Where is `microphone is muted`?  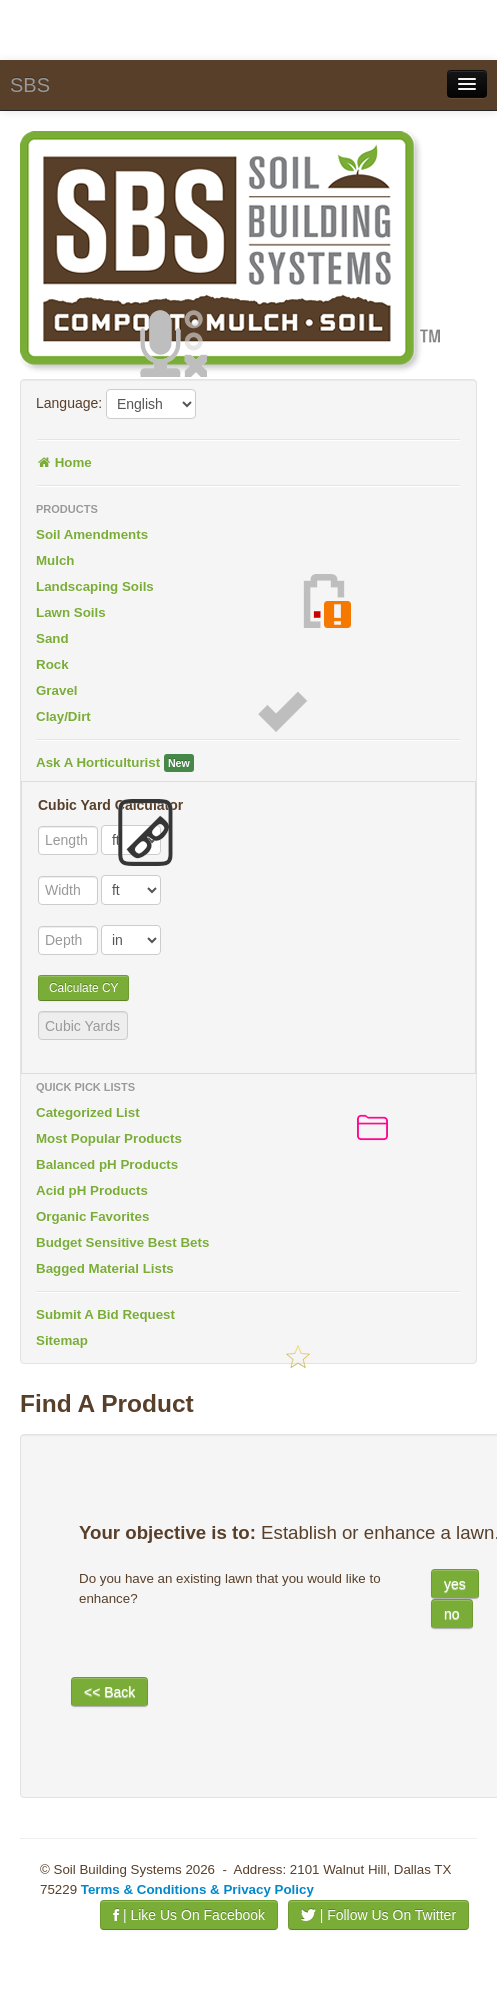
microphone is muted is located at coordinates (171, 341).